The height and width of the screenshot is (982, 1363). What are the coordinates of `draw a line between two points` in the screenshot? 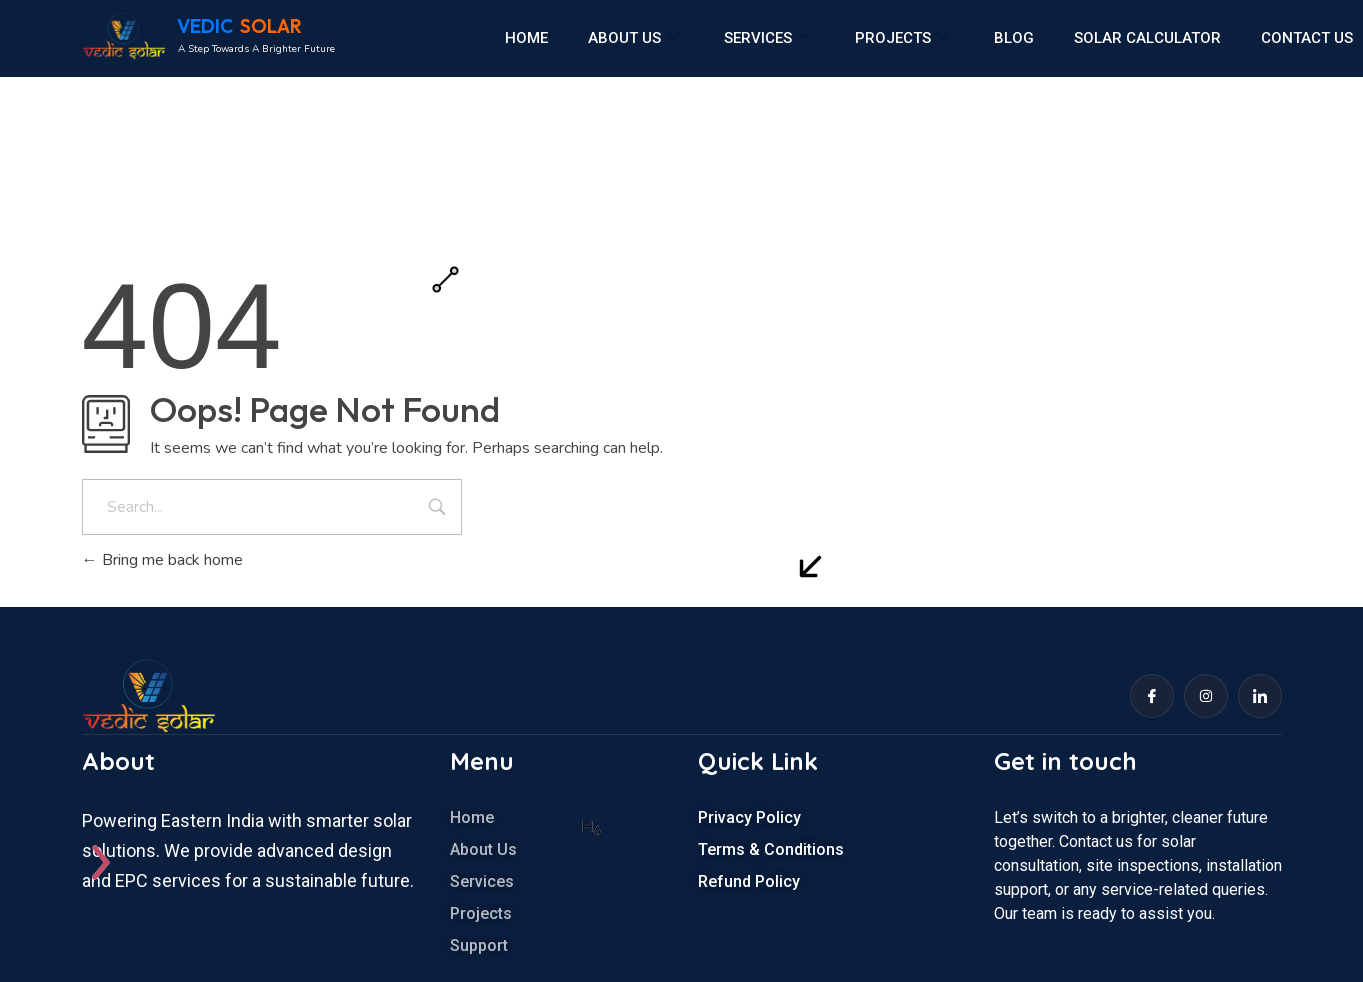 It's located at (445, 279).